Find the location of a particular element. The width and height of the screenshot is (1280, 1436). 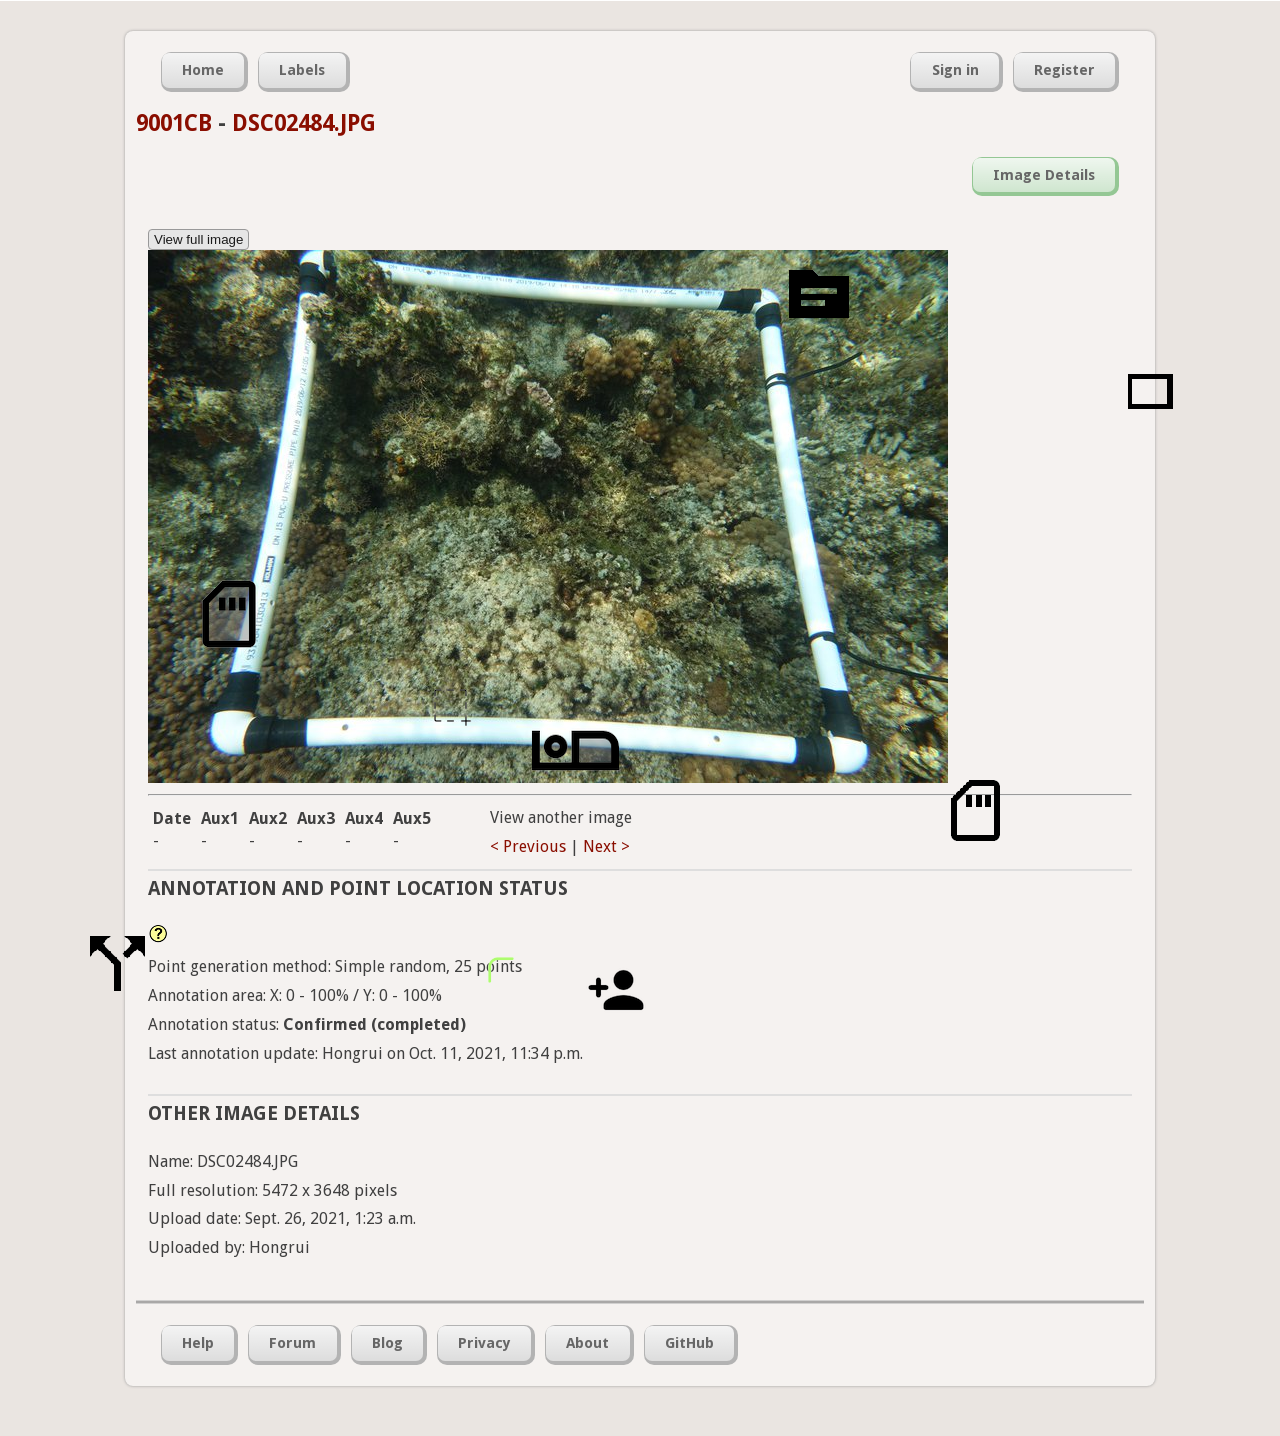

crop image to 5:4 aspect ratio is located at coordinates (1150, 392).